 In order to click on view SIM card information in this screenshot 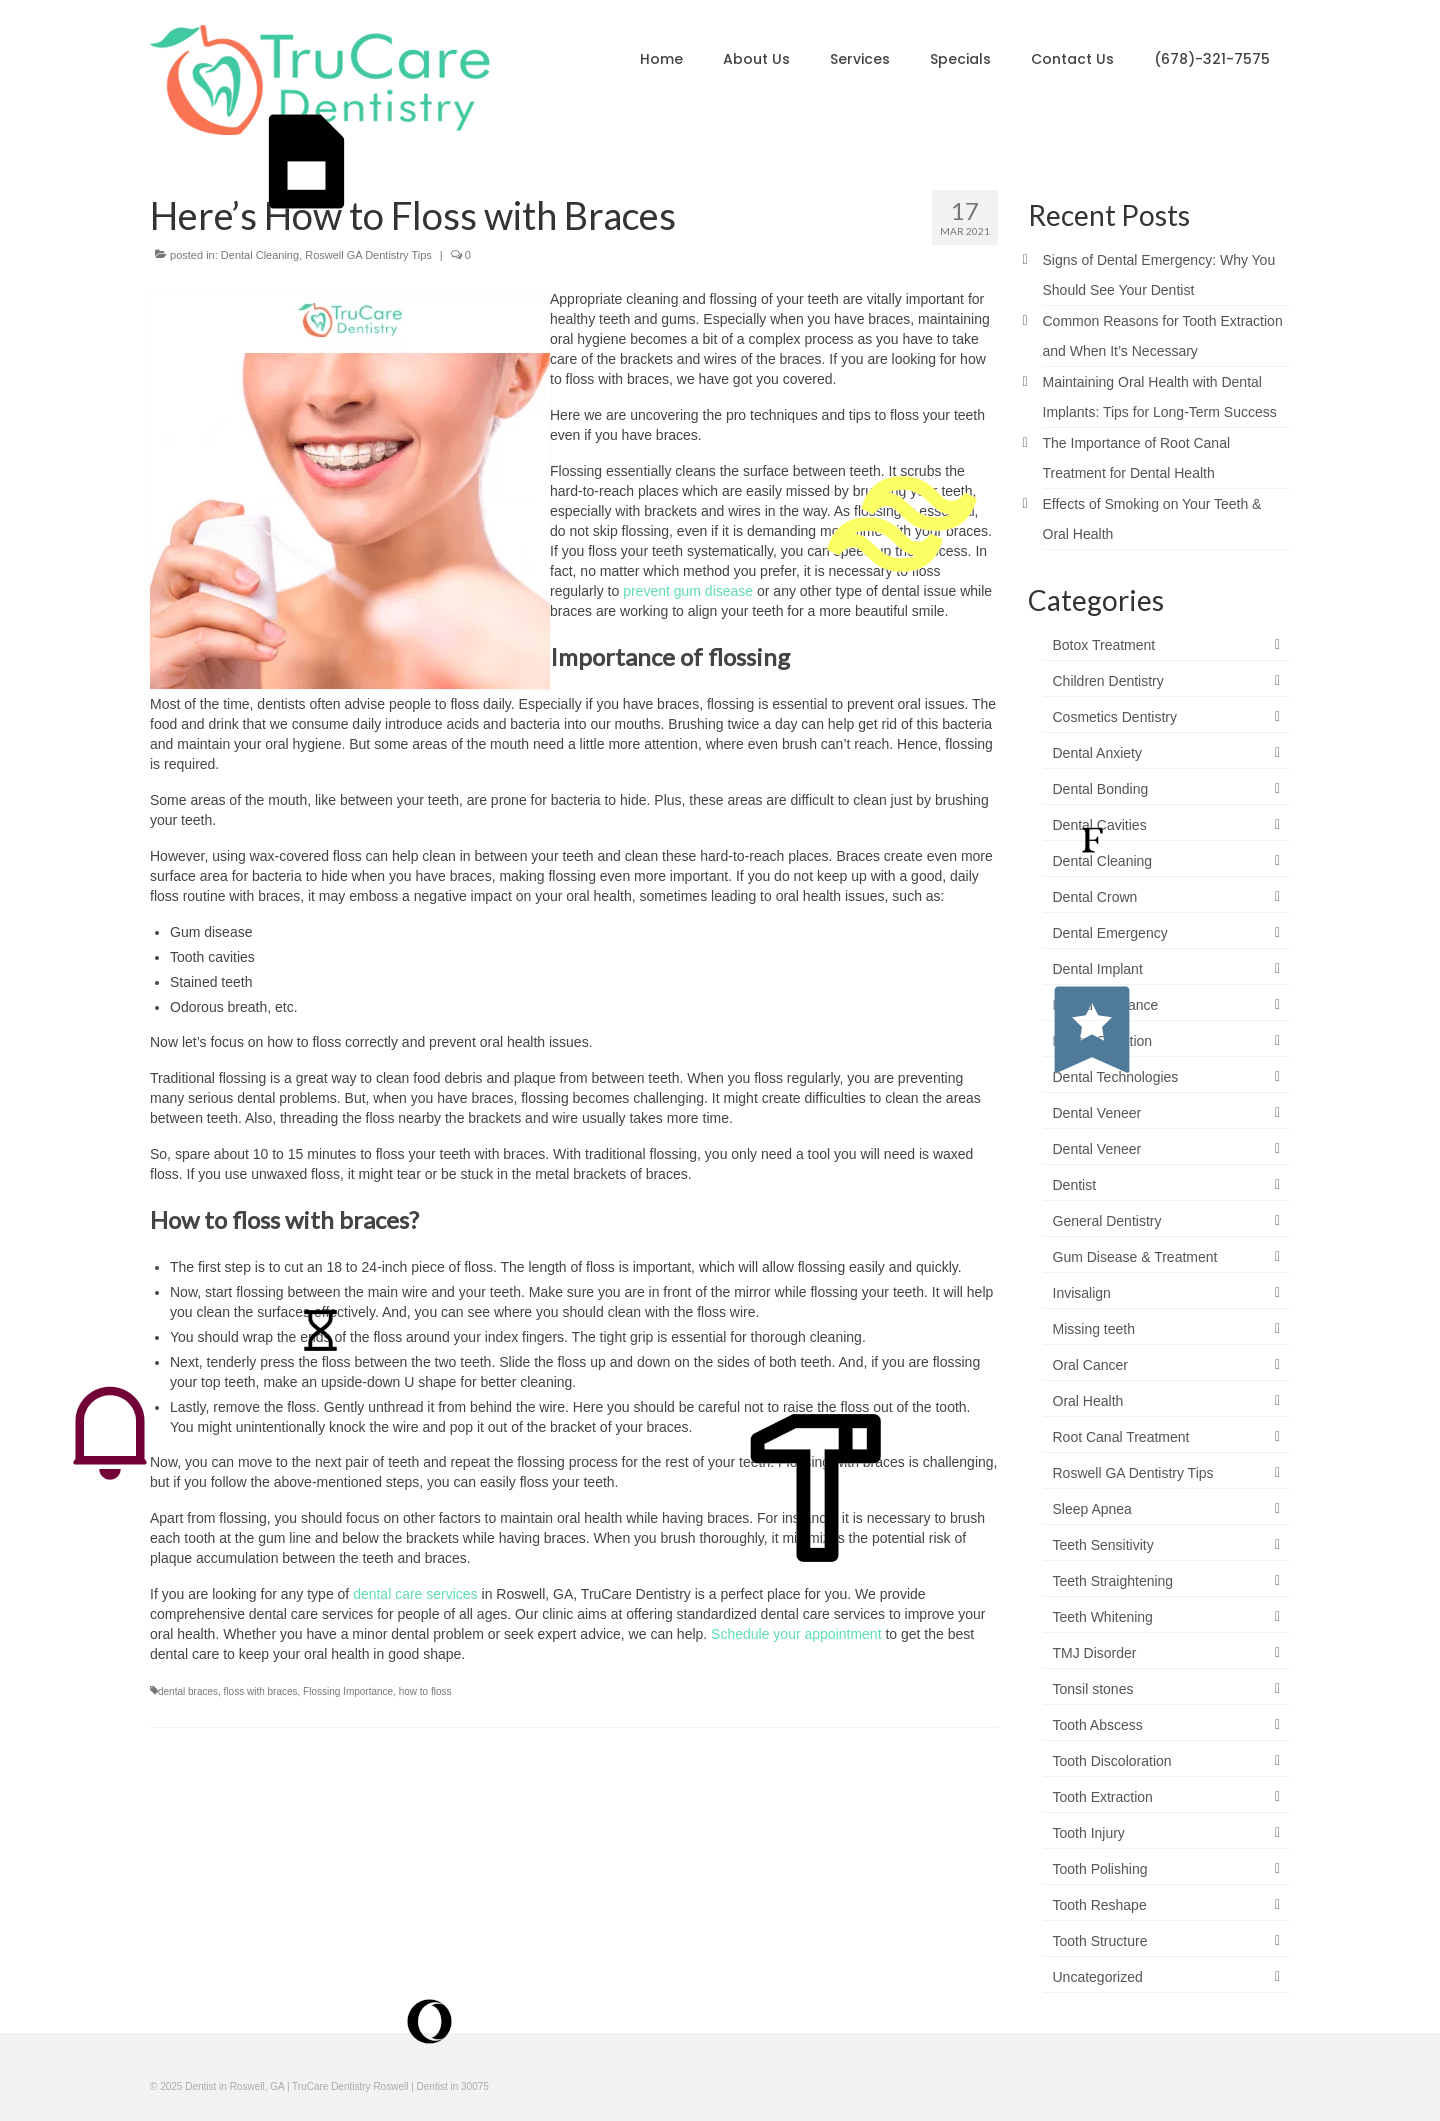, I will do `click(306, 161)`.